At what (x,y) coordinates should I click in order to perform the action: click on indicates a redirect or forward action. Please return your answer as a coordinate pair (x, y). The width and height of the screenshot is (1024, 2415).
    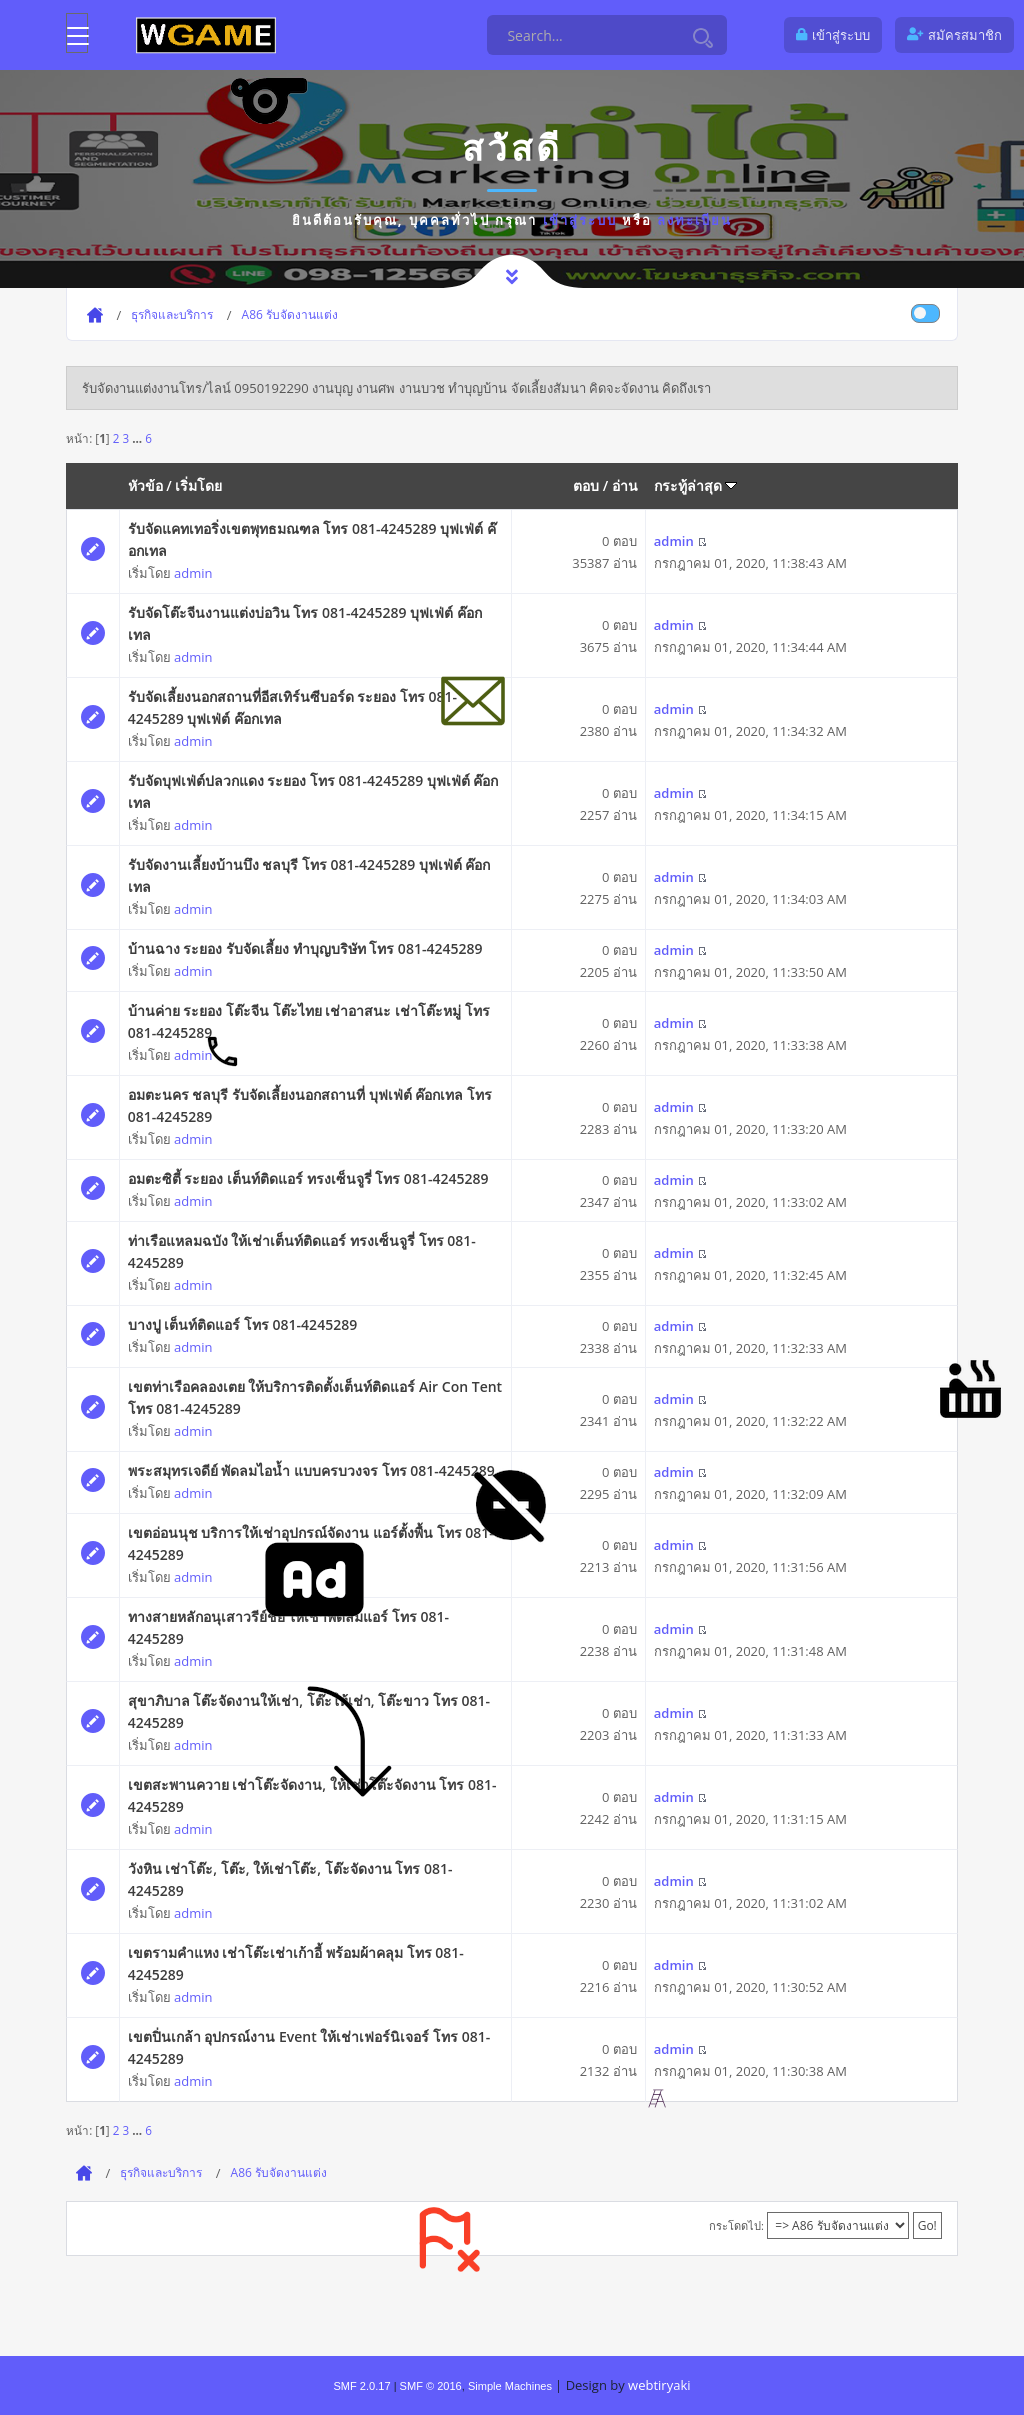
    Looking at the image, I should click on (349, 1741).